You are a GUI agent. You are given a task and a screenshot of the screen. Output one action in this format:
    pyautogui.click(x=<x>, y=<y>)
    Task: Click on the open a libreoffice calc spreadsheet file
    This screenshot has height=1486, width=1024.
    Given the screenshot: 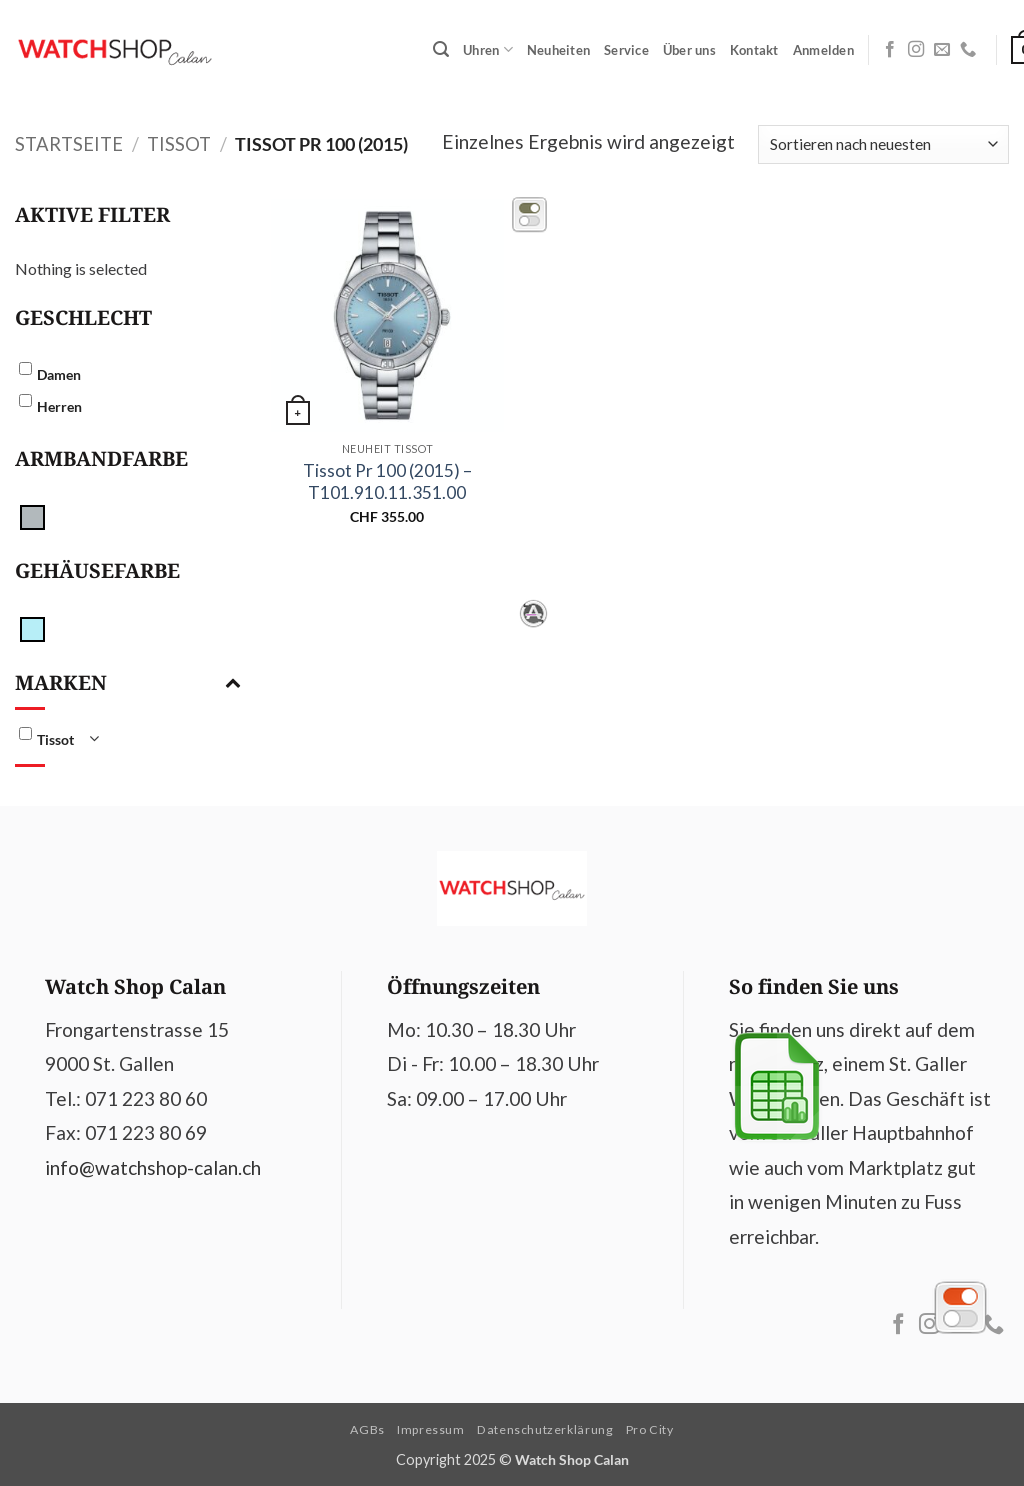 What is the action you would take?
    pyautogui.click(x=777, y=1086)
    